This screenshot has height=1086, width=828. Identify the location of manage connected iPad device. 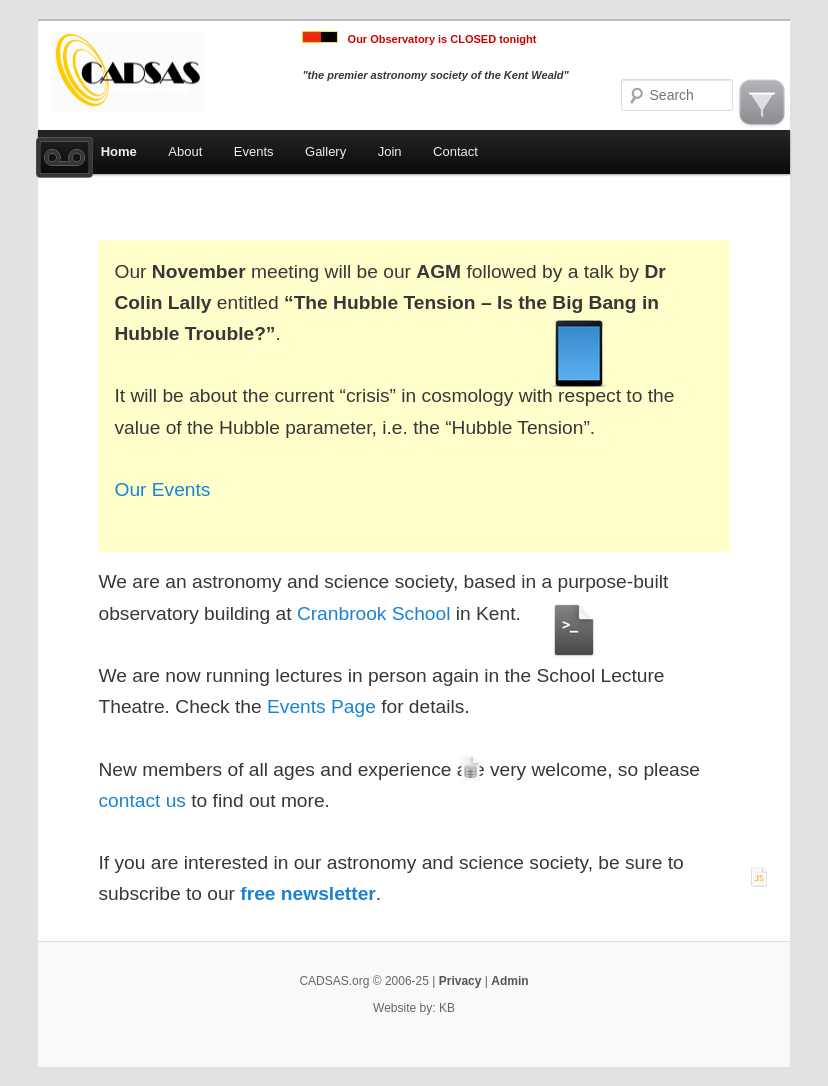
(579, 353).